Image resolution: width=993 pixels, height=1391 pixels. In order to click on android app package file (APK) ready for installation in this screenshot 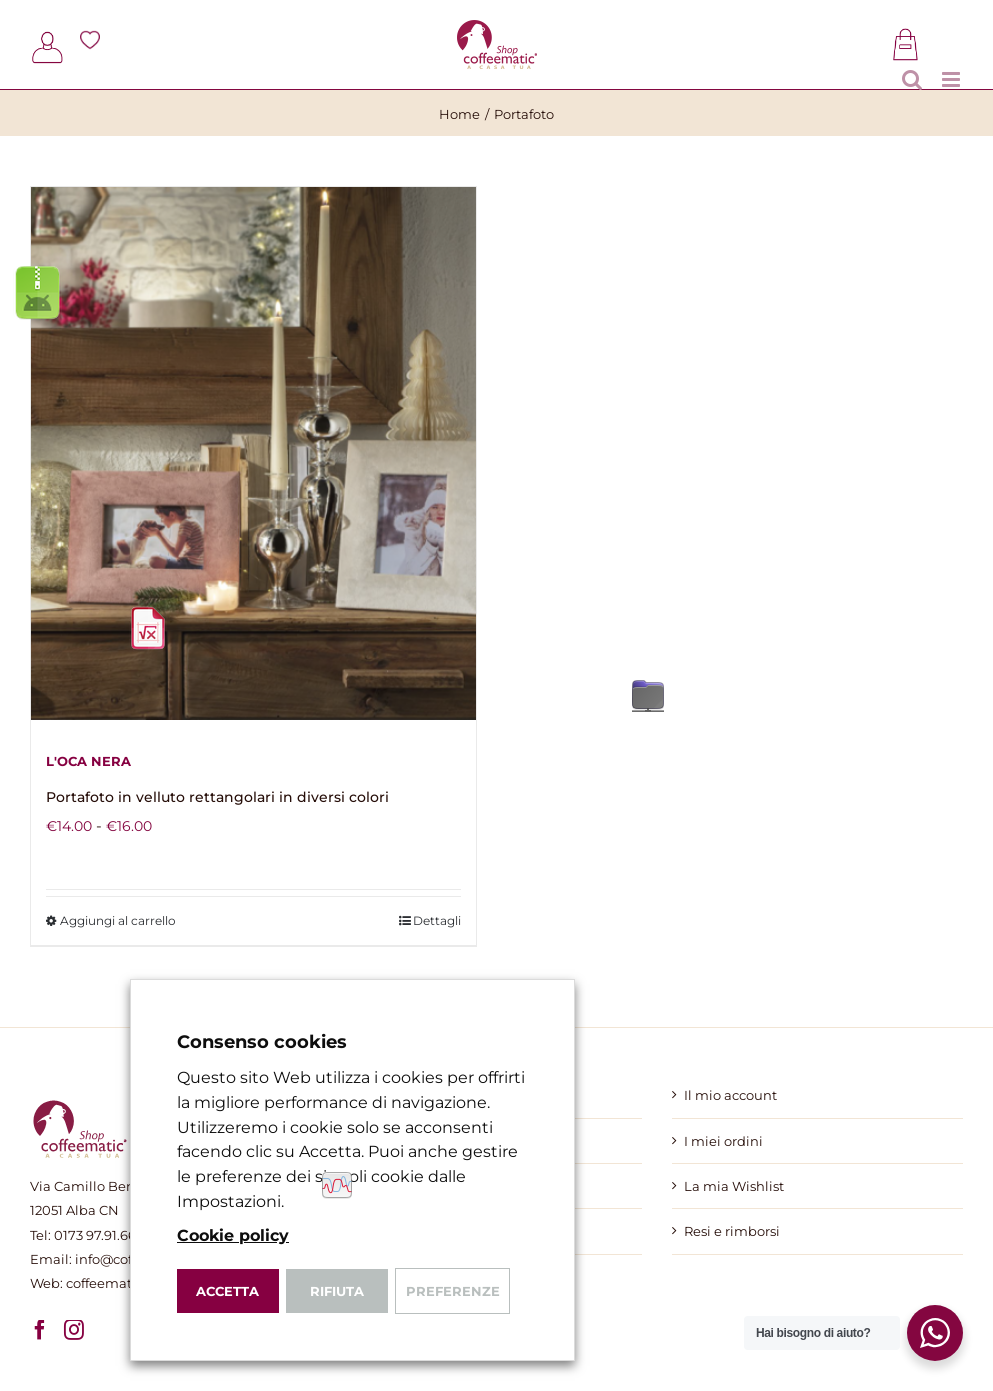, I will do `click(37, 292)`.